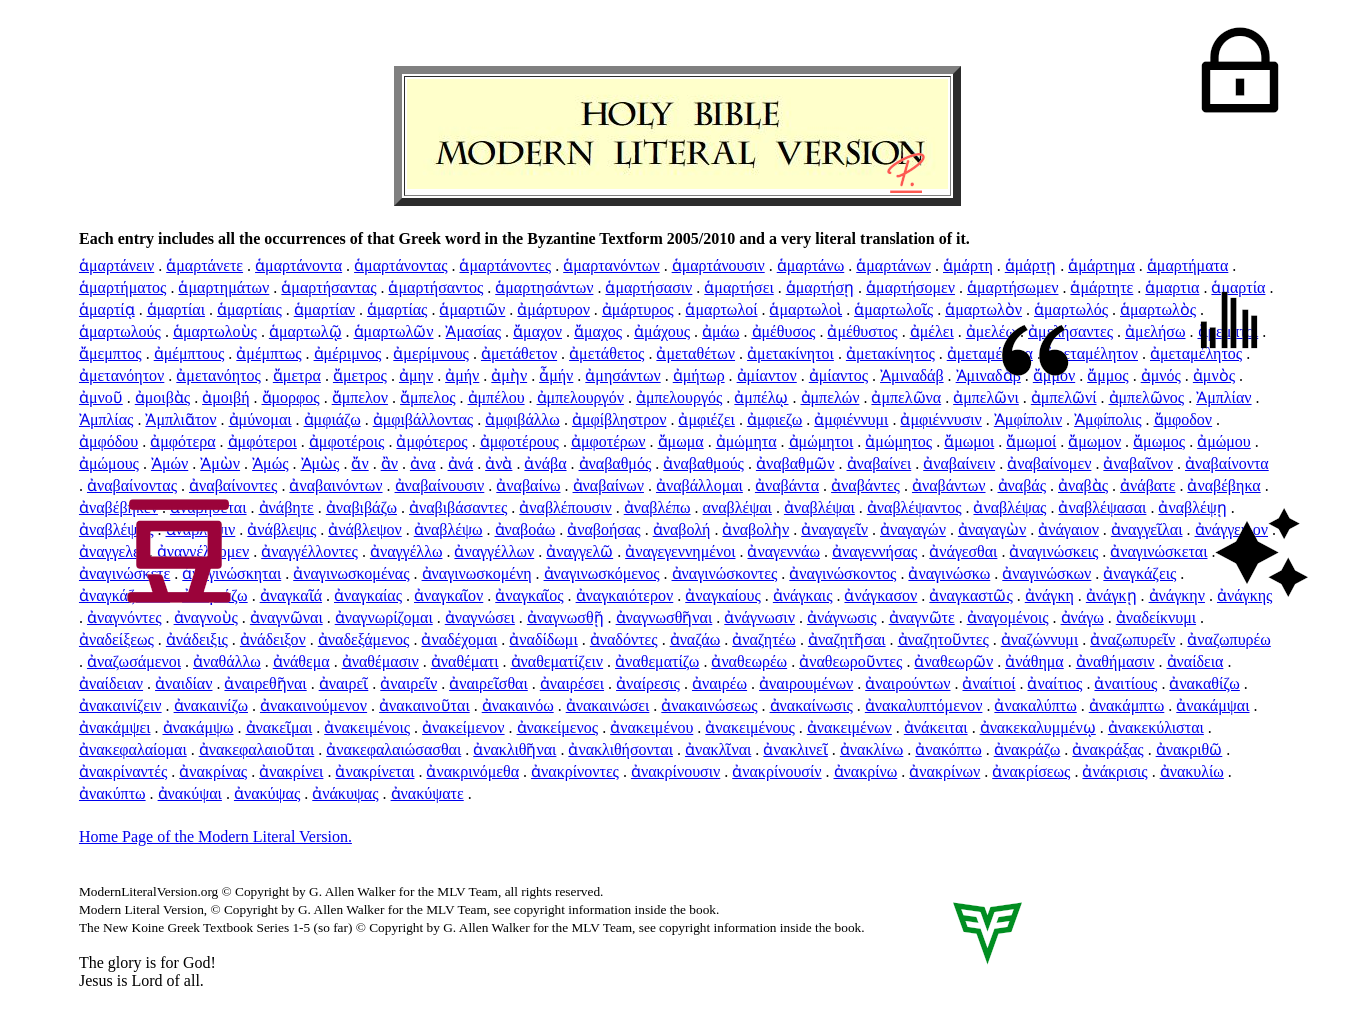 The width and height of the screenshot is (1355, 1020). Describe the element at coordinates (1263, 552) in the screenshot. I see `indicates AI-generated or enhanced content` at that location.